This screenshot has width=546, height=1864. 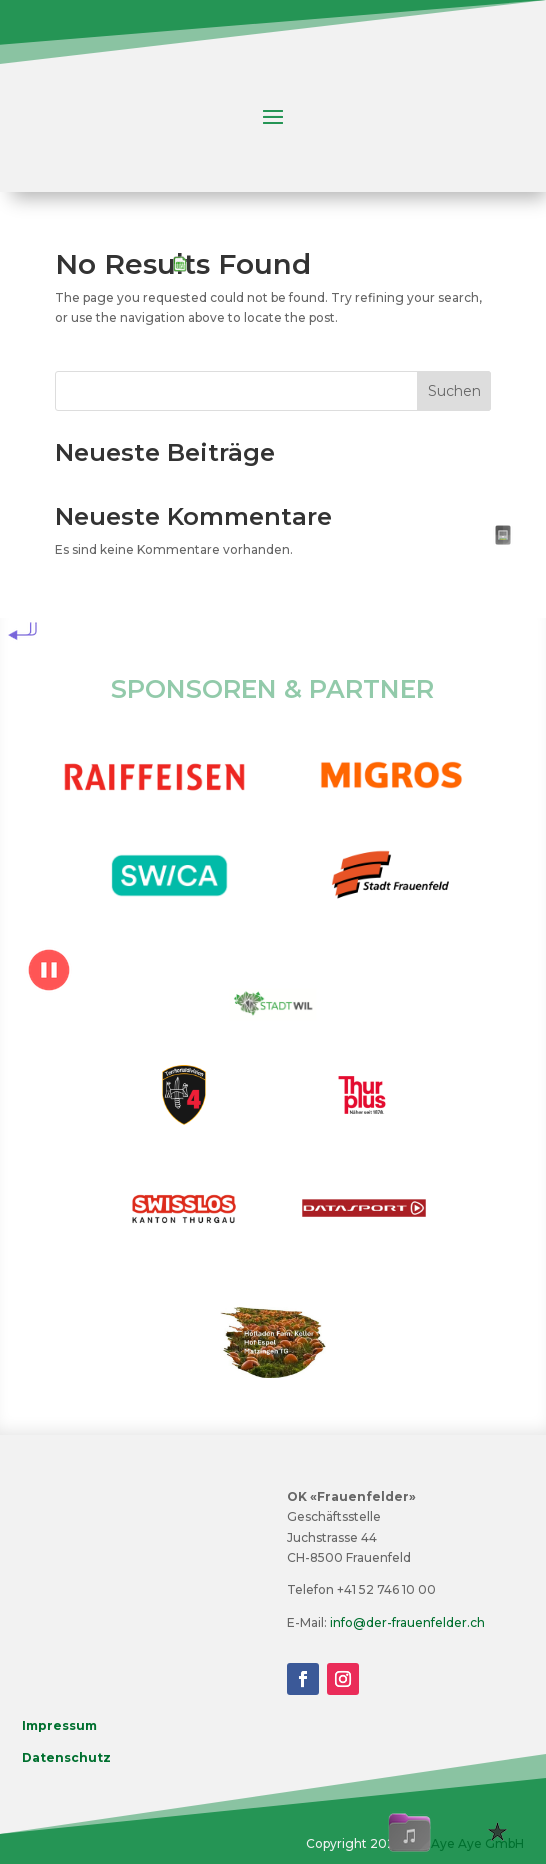 I want to click on open a libreoffice calc spreadsheet file, so click(x=180, y=264).